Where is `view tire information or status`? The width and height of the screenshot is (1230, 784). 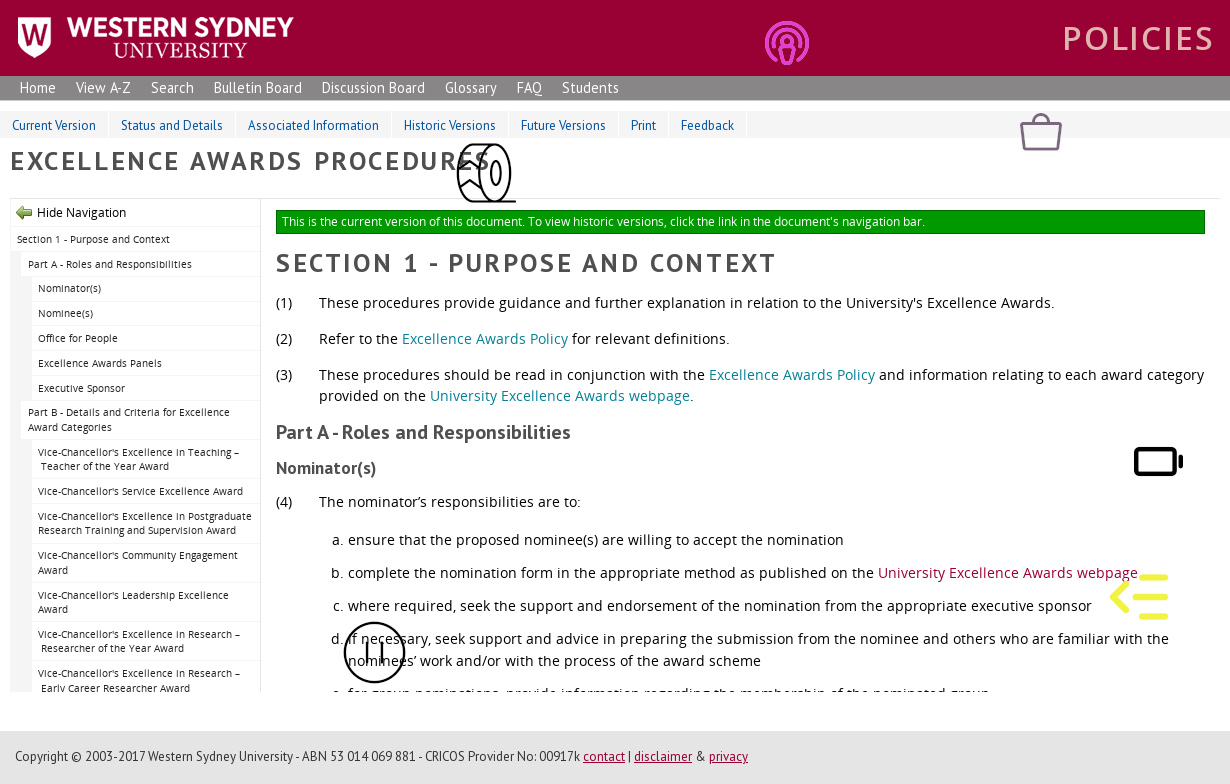
view tire information or status is located at coordinates (484, 173).